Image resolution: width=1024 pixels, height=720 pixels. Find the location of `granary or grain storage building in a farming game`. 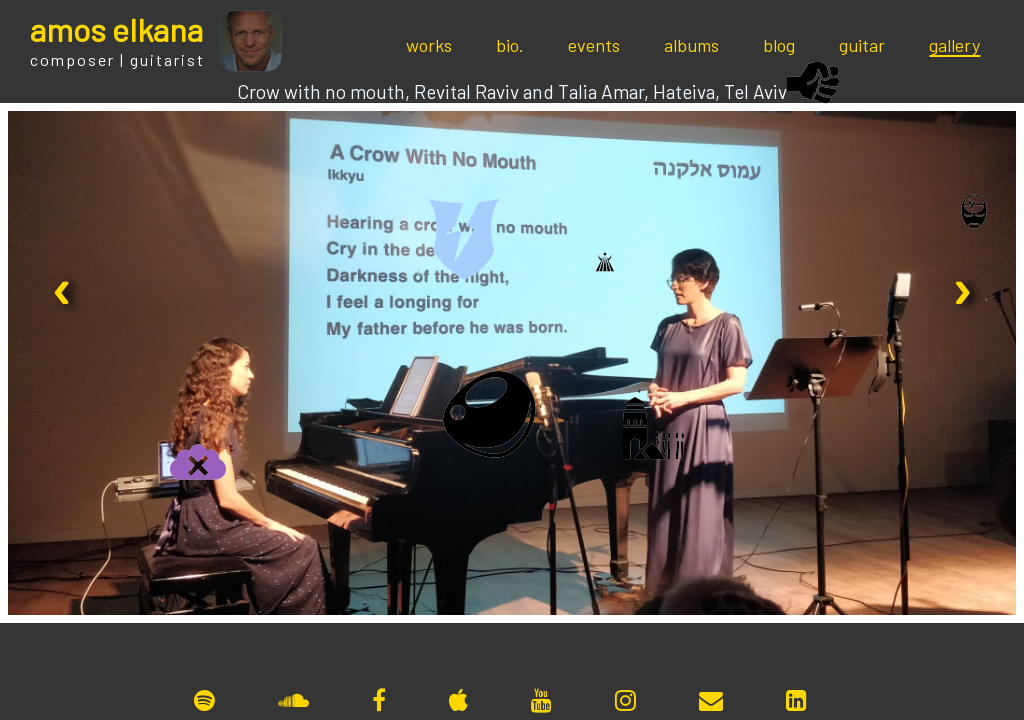

granary or grain storage building in a farming game is located at coordinates (653, 426).